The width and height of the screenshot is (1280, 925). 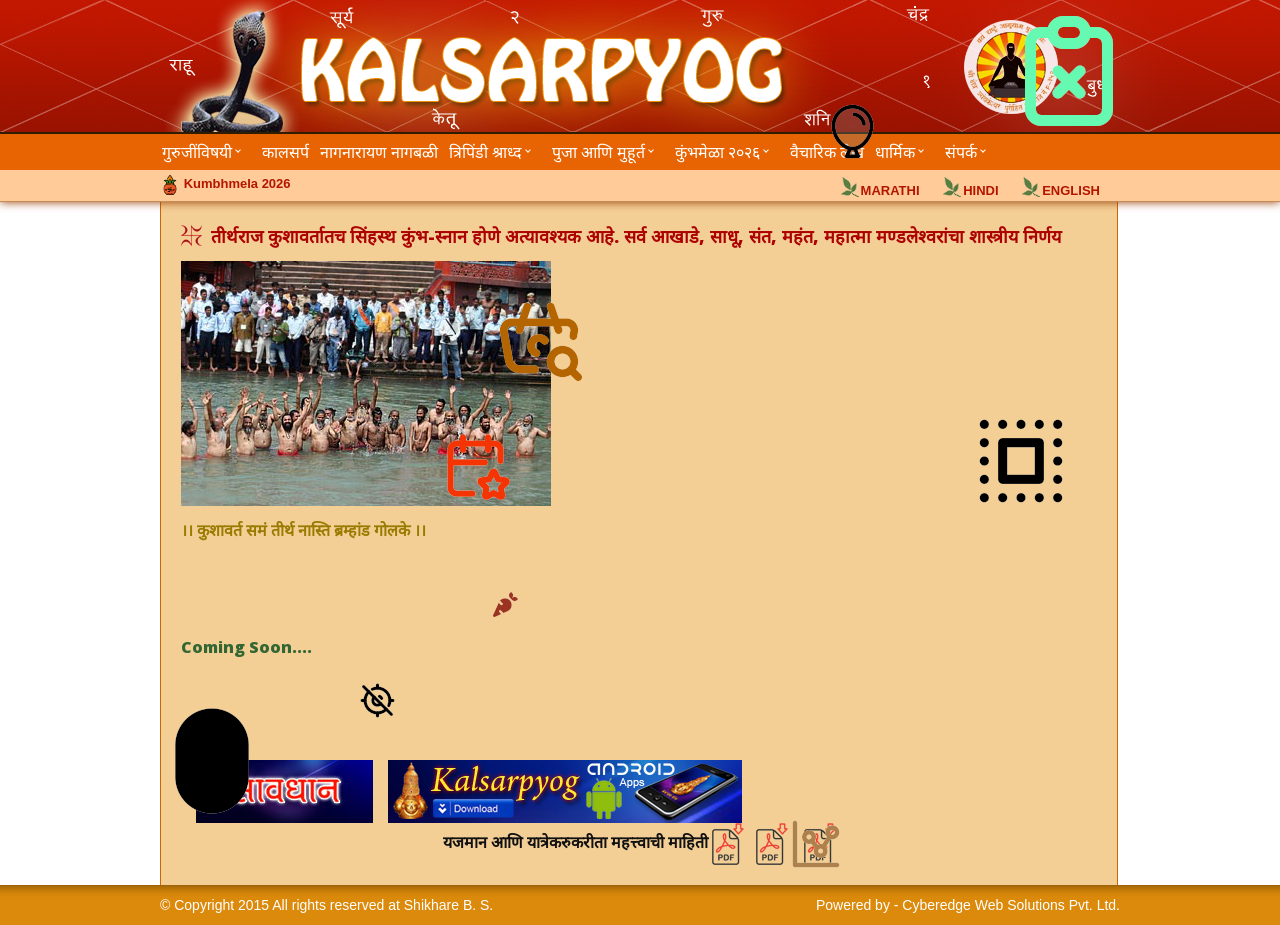 What do you see at coordinates (377, 700) in the screenshot?
I see `location services disabled` at bounding box center [377, 700].